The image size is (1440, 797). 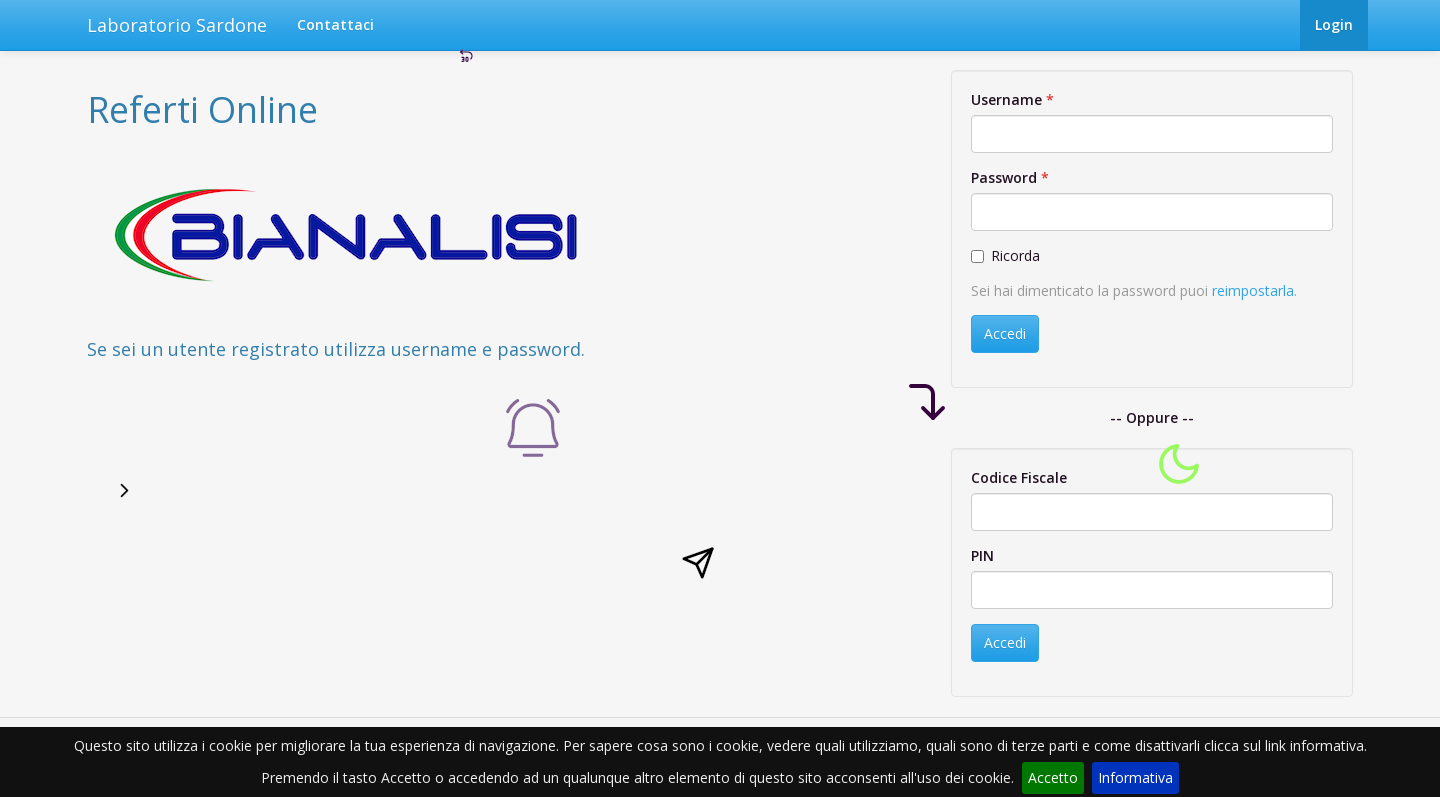 I want to click on move item to the right and down, so click(x=927, y=402).